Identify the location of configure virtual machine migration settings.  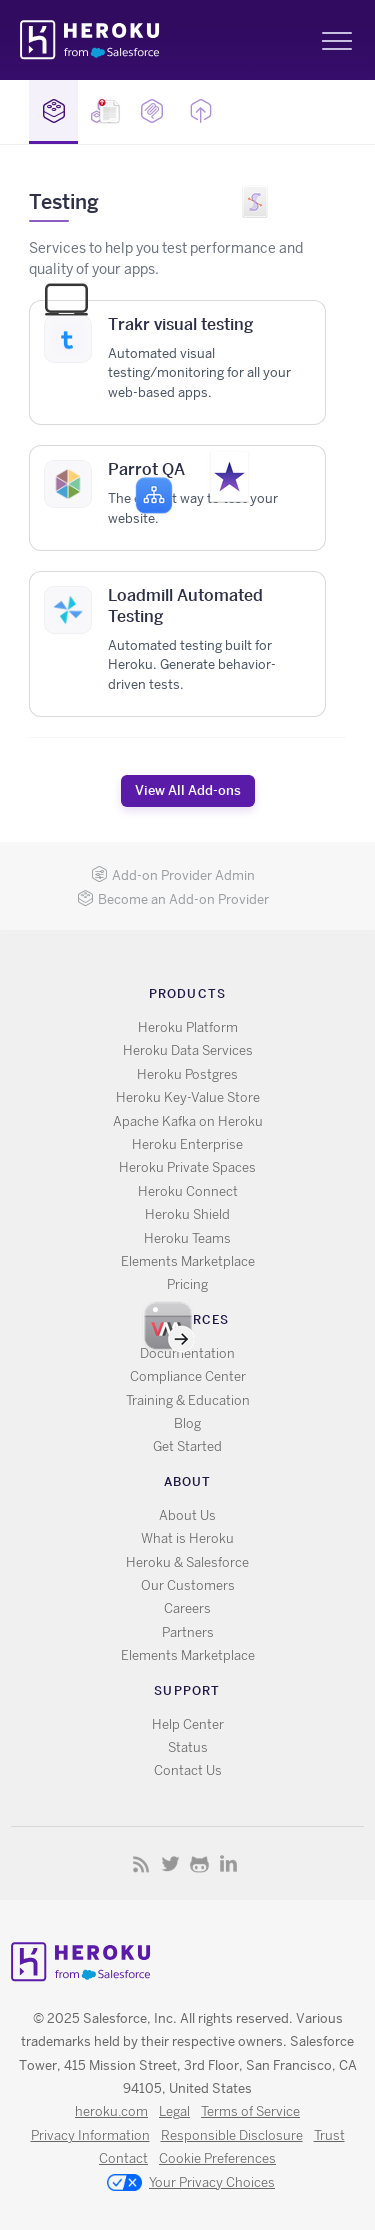
(168, 1326).